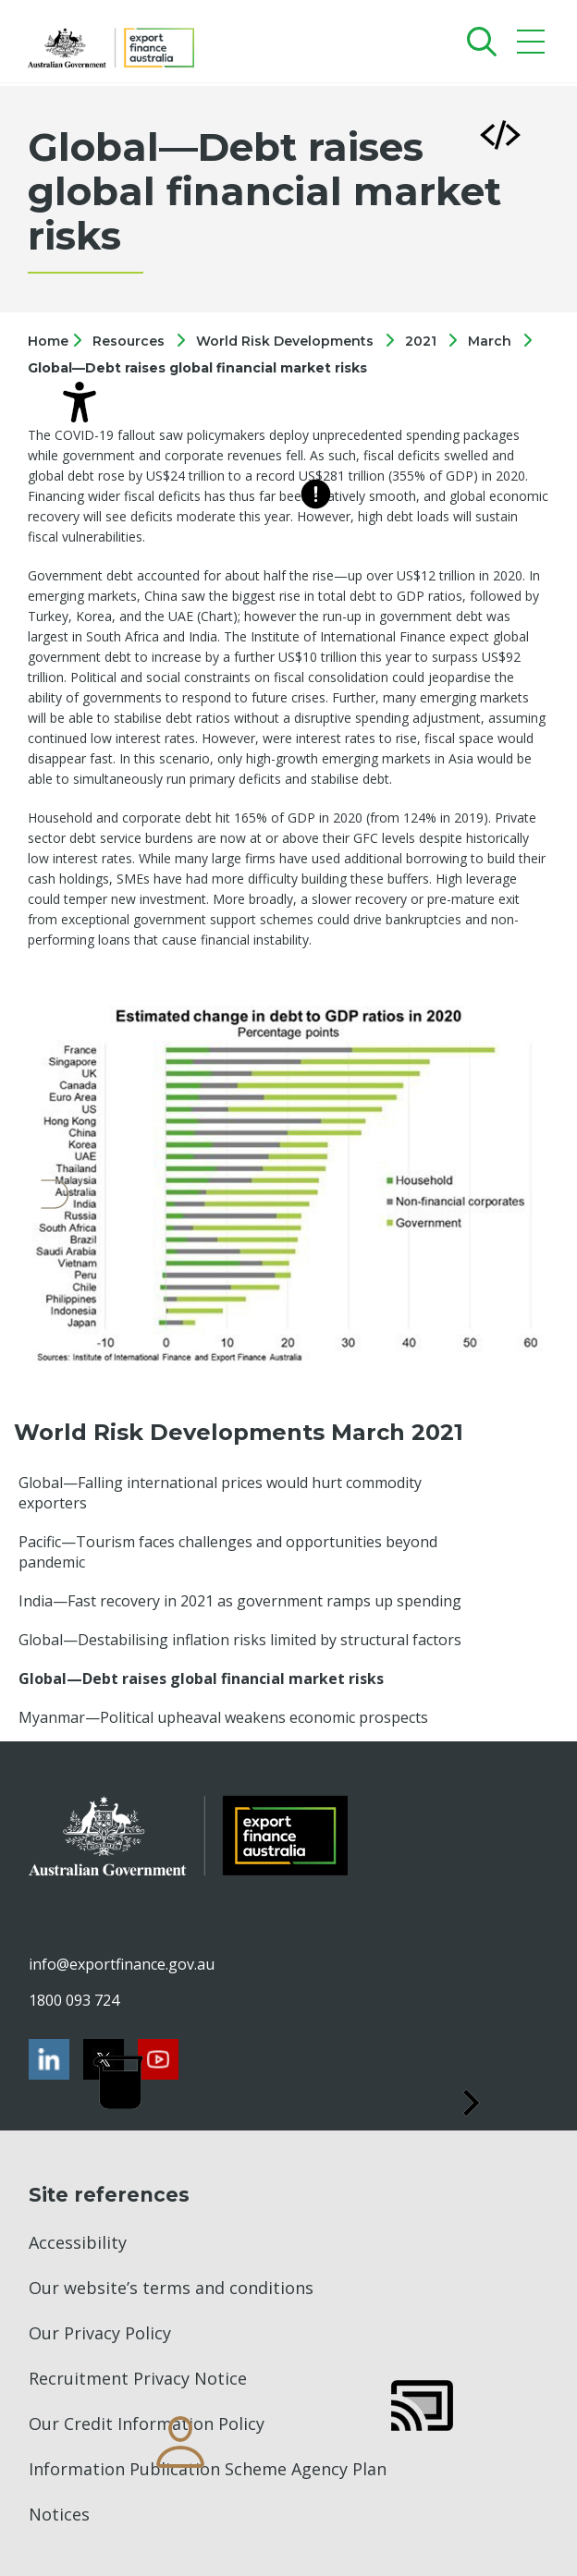 This screenshot has width=577, height=2576. Describe the element at coordinates (180, 2442) in the screenshot. I see `view your profile` at that location.